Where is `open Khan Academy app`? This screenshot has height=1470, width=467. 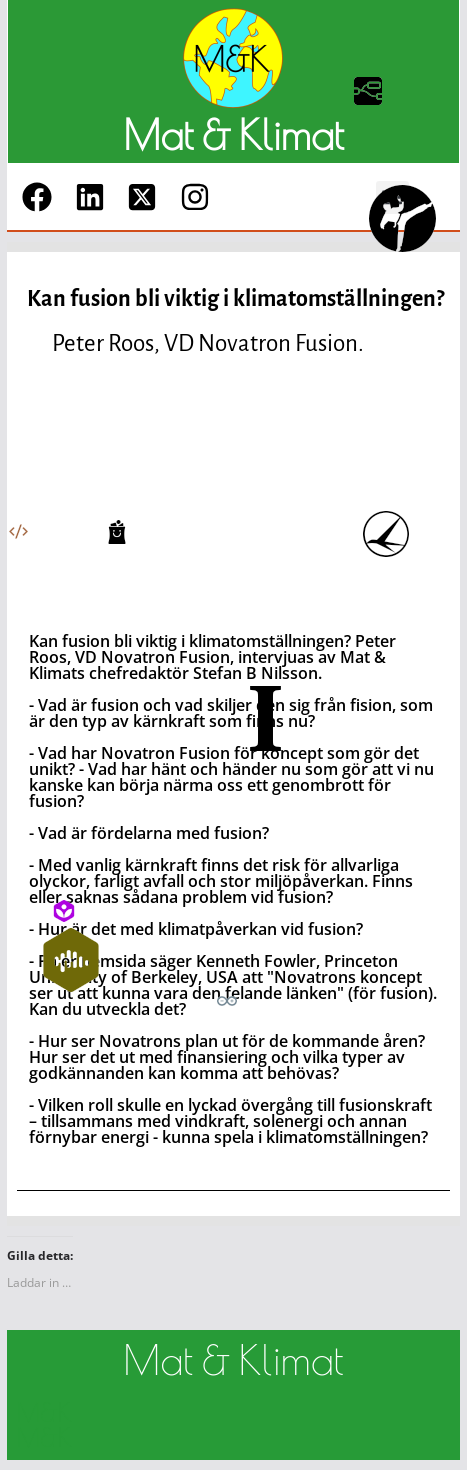
open Khan Academy app is located at coordinates (64, 911).